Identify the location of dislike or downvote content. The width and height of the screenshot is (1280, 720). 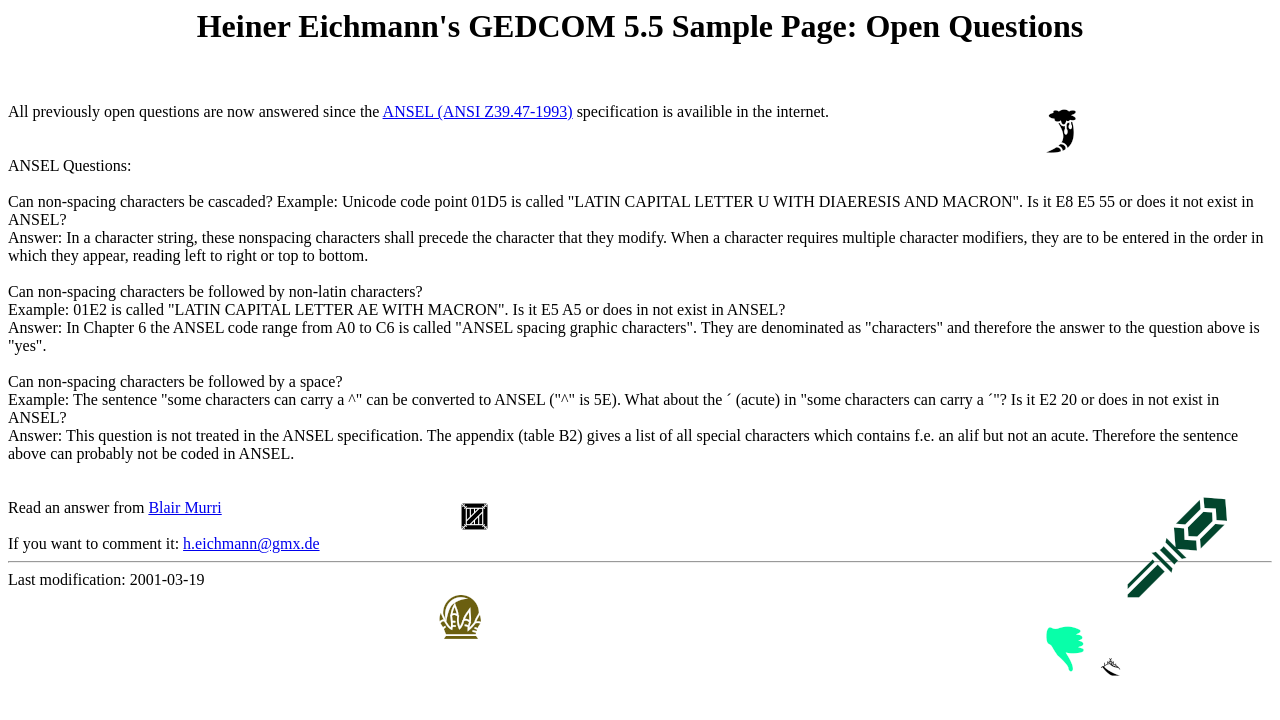
(1065, 649).